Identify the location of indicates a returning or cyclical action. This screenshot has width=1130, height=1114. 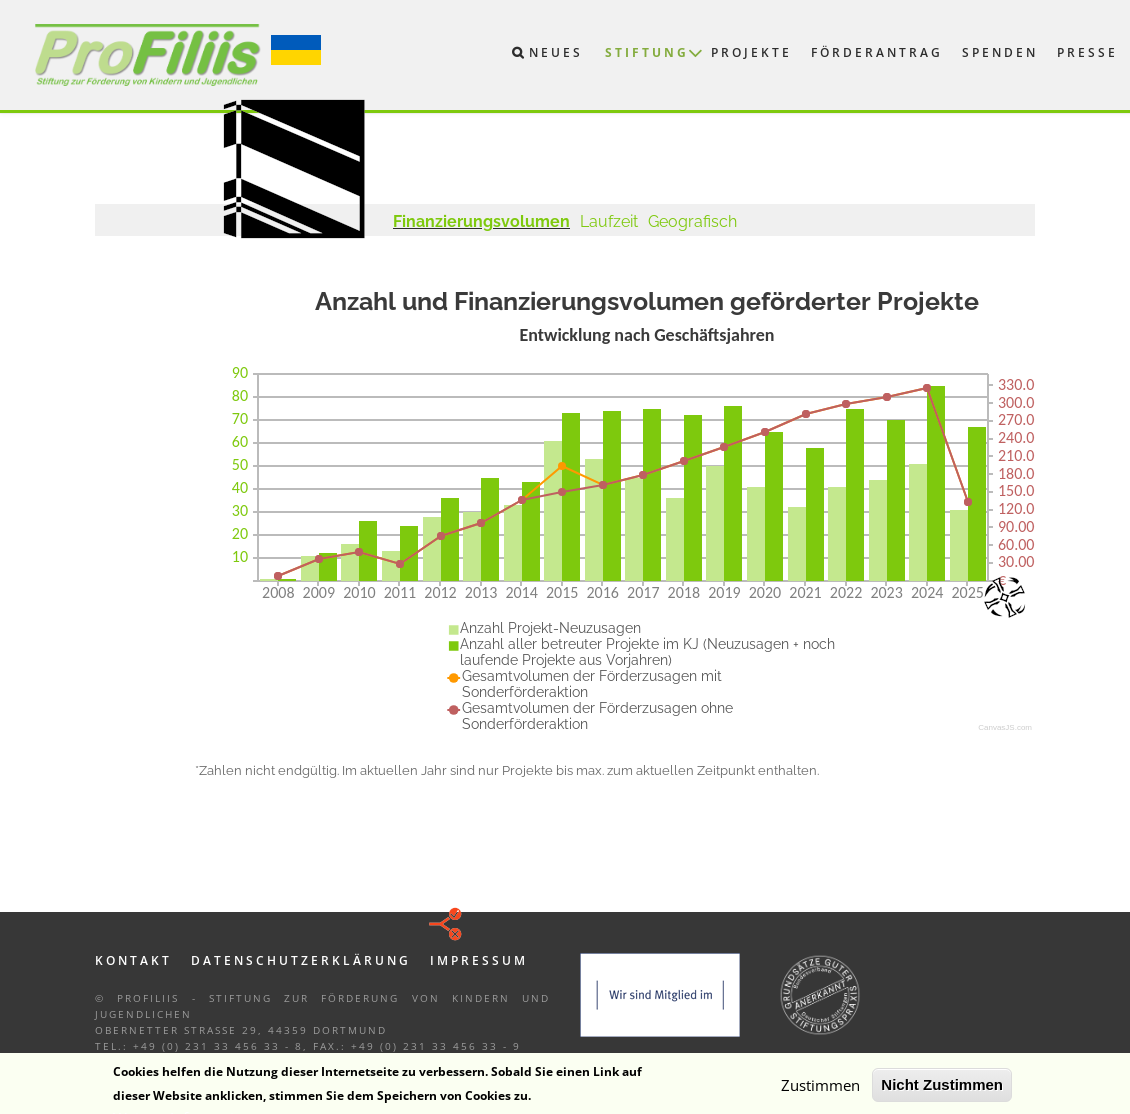
(1004, 597).